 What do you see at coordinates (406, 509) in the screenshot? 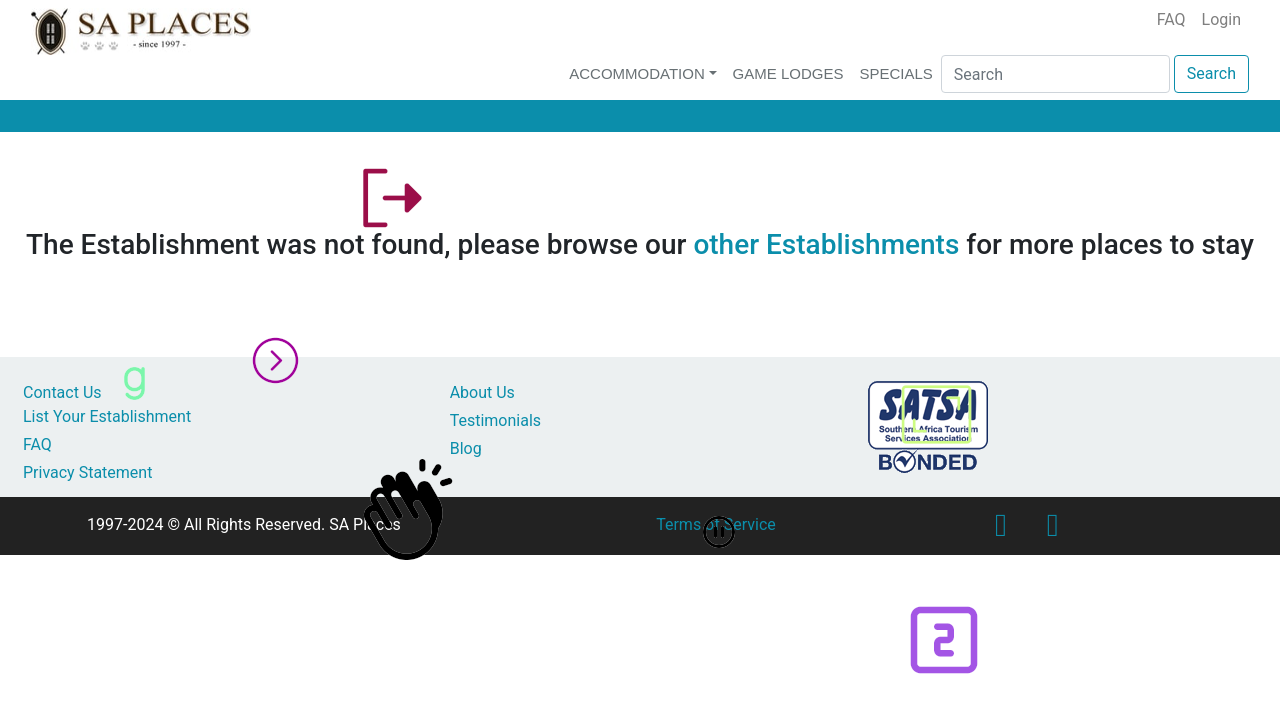
I see `applaud or react positively to content` at bounding box center [406, 509].